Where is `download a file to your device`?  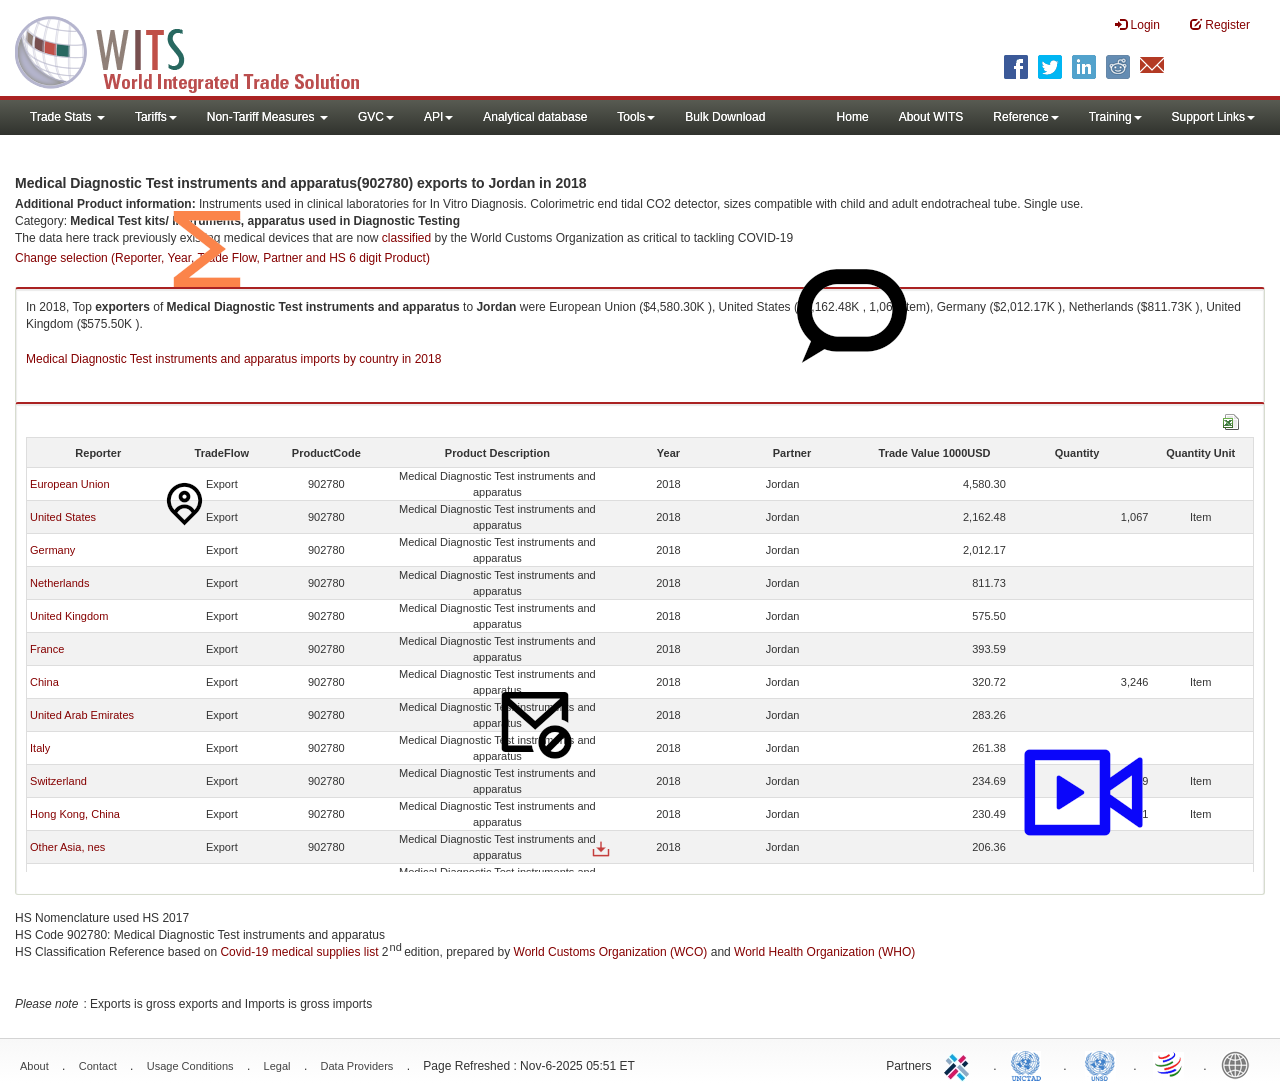
download a file to your device is located at coordinates (601, 849).